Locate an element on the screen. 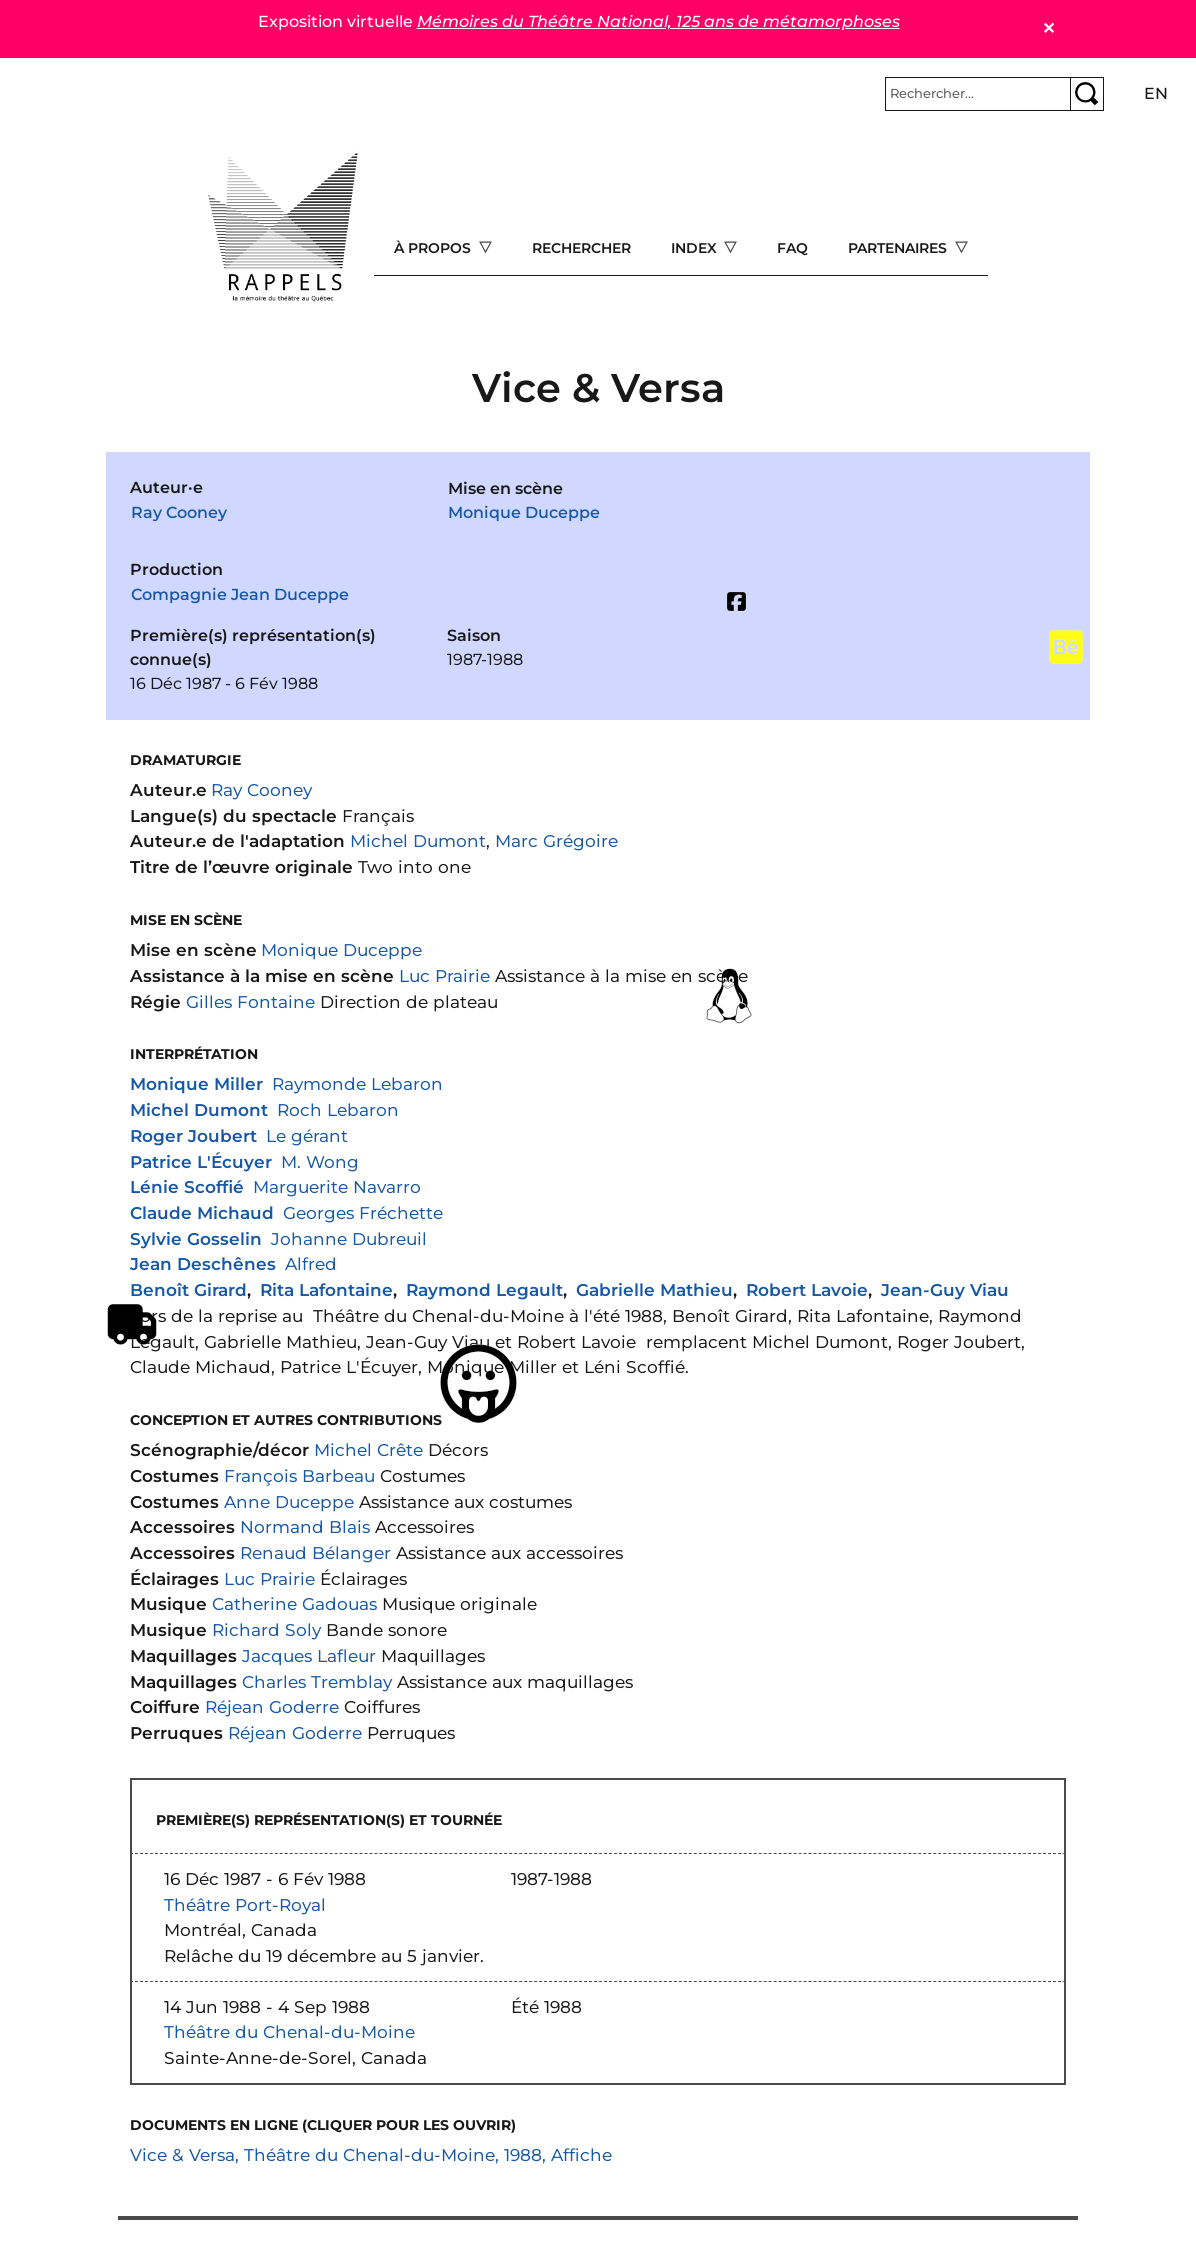  visit Behance profile or portfolio is located at coordinates (1066, 647).